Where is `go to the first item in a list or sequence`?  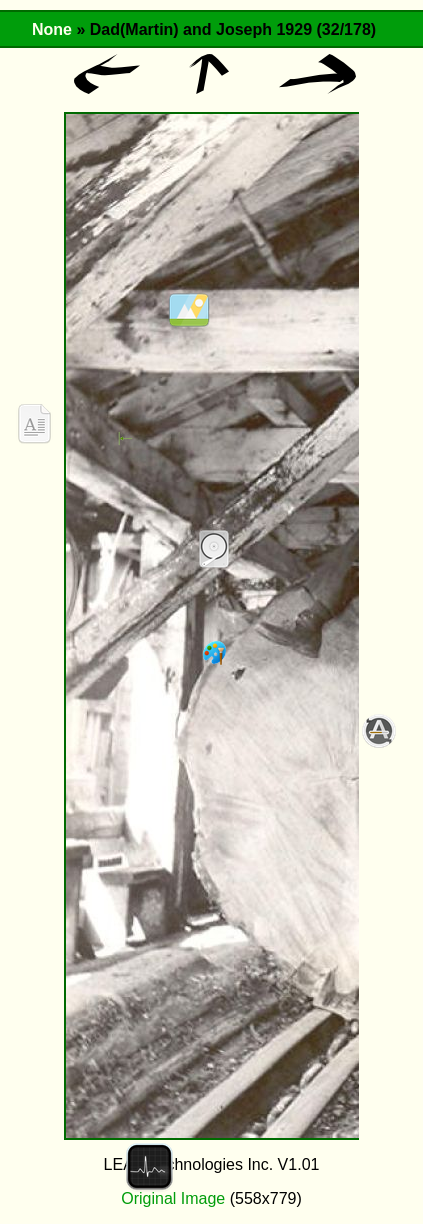
go to the first item in a list or sequence is located at coordinates (125, 438).